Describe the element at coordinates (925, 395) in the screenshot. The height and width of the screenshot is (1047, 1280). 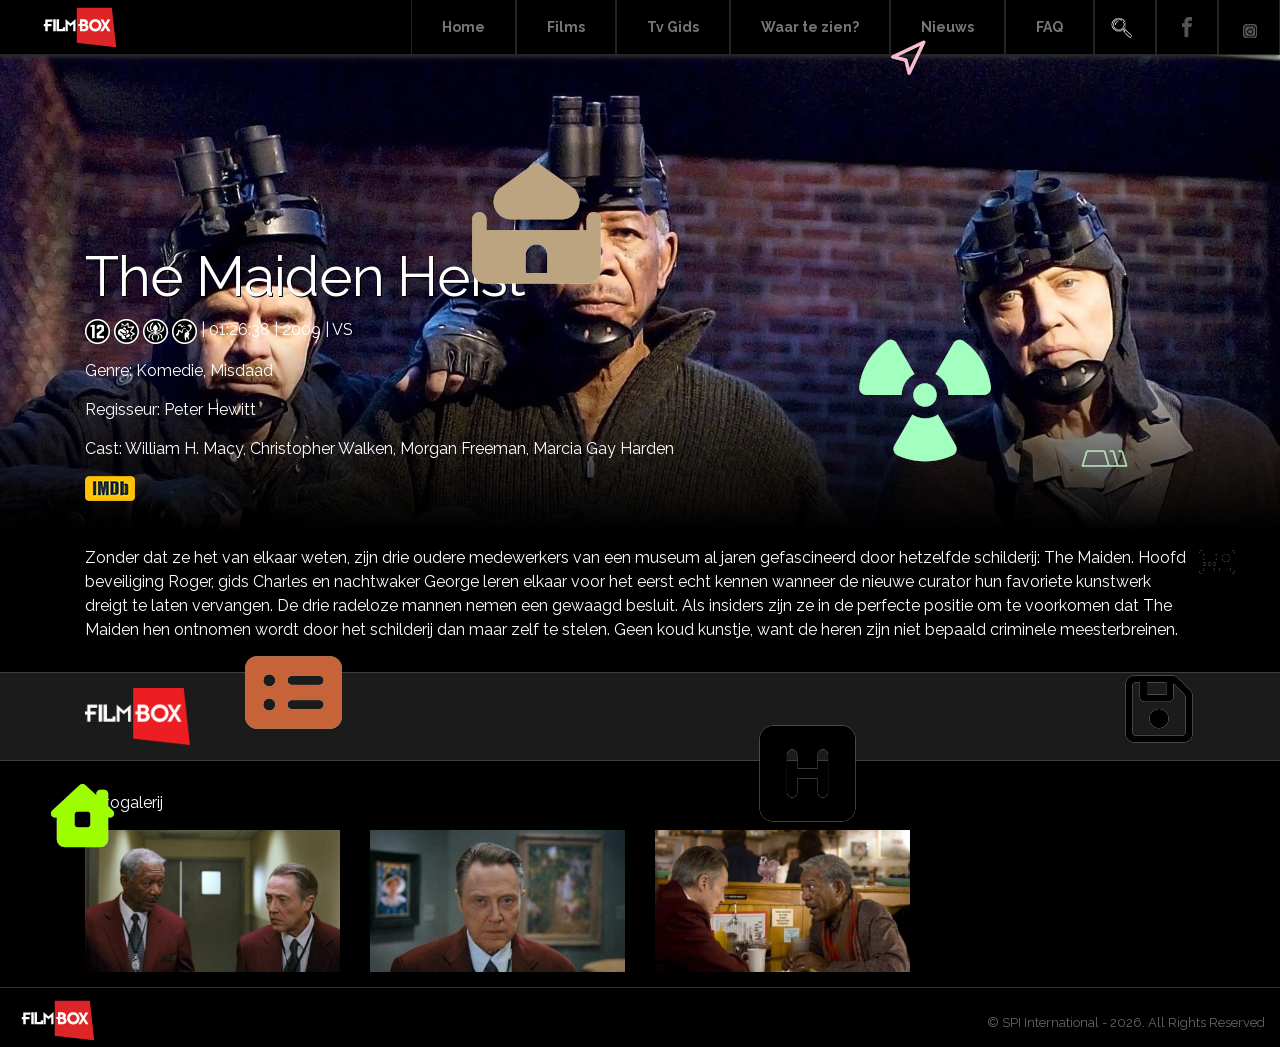
I see `indicates radioactive or hazardous material warning` at that location.